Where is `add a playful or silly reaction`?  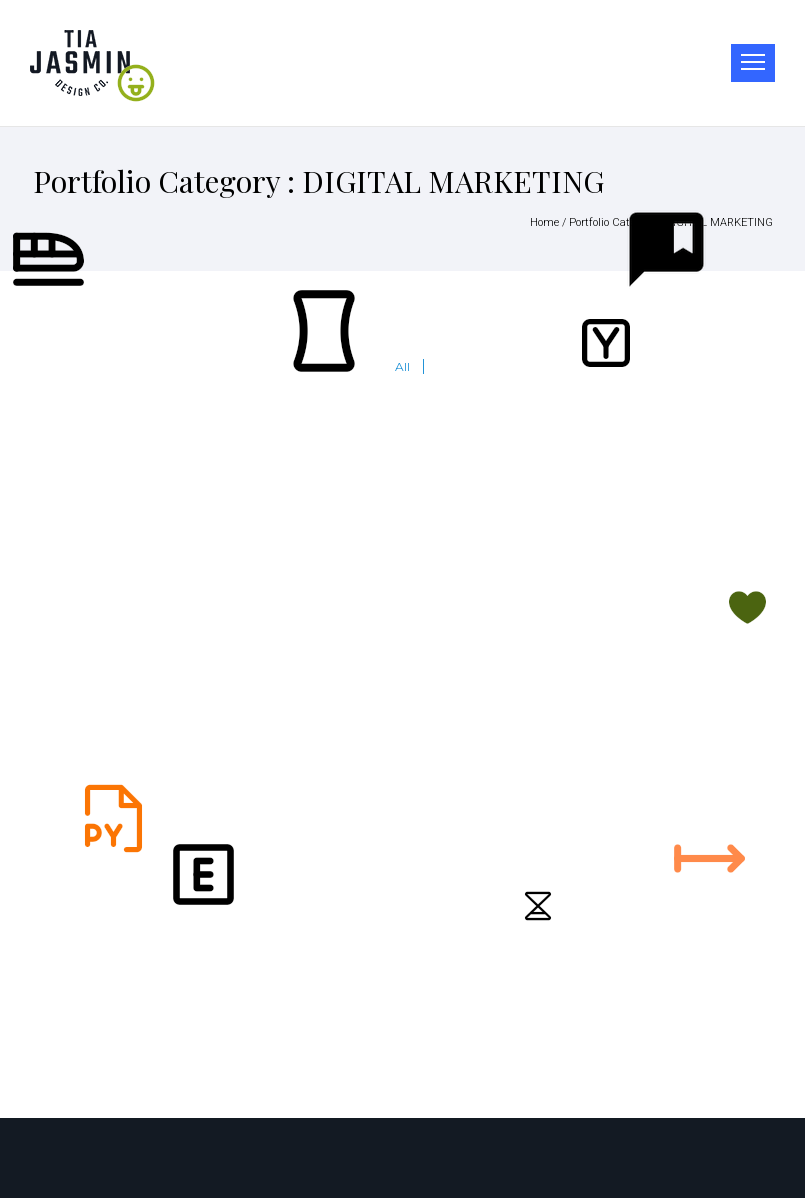
add a playful or silly reaction is located at coordinates (136, 83).